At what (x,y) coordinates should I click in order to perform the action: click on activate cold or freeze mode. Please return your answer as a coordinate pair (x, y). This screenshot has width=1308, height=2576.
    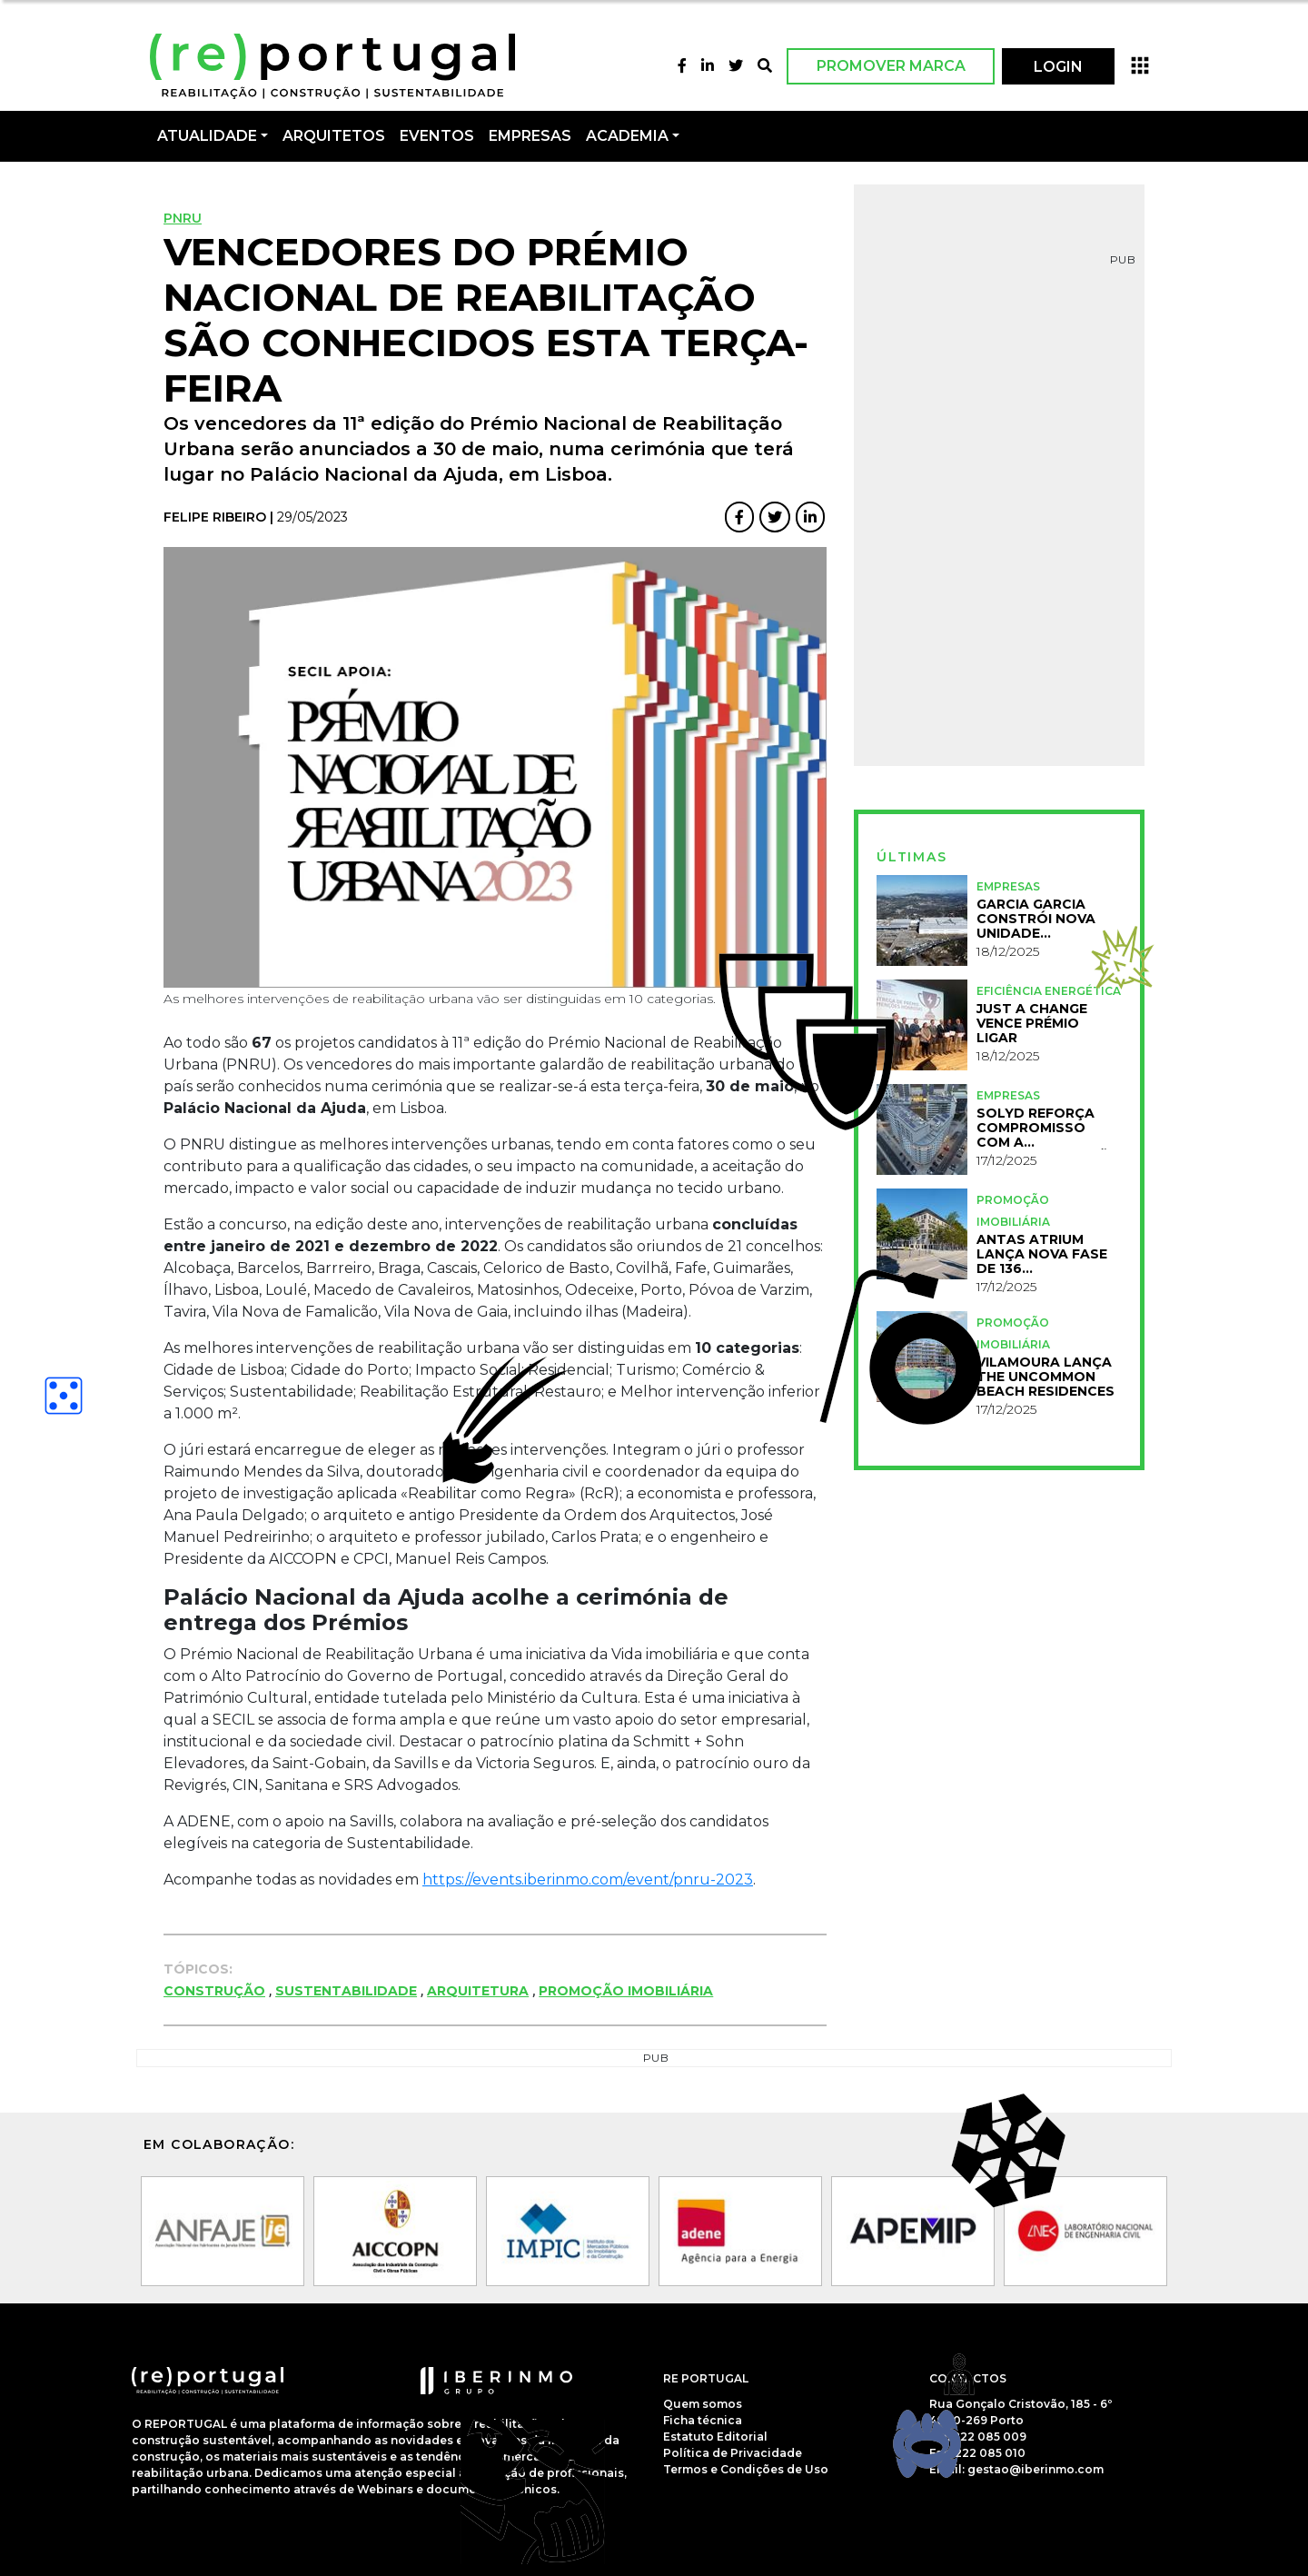
    Looking at the image, I should click on (1009, 2151).